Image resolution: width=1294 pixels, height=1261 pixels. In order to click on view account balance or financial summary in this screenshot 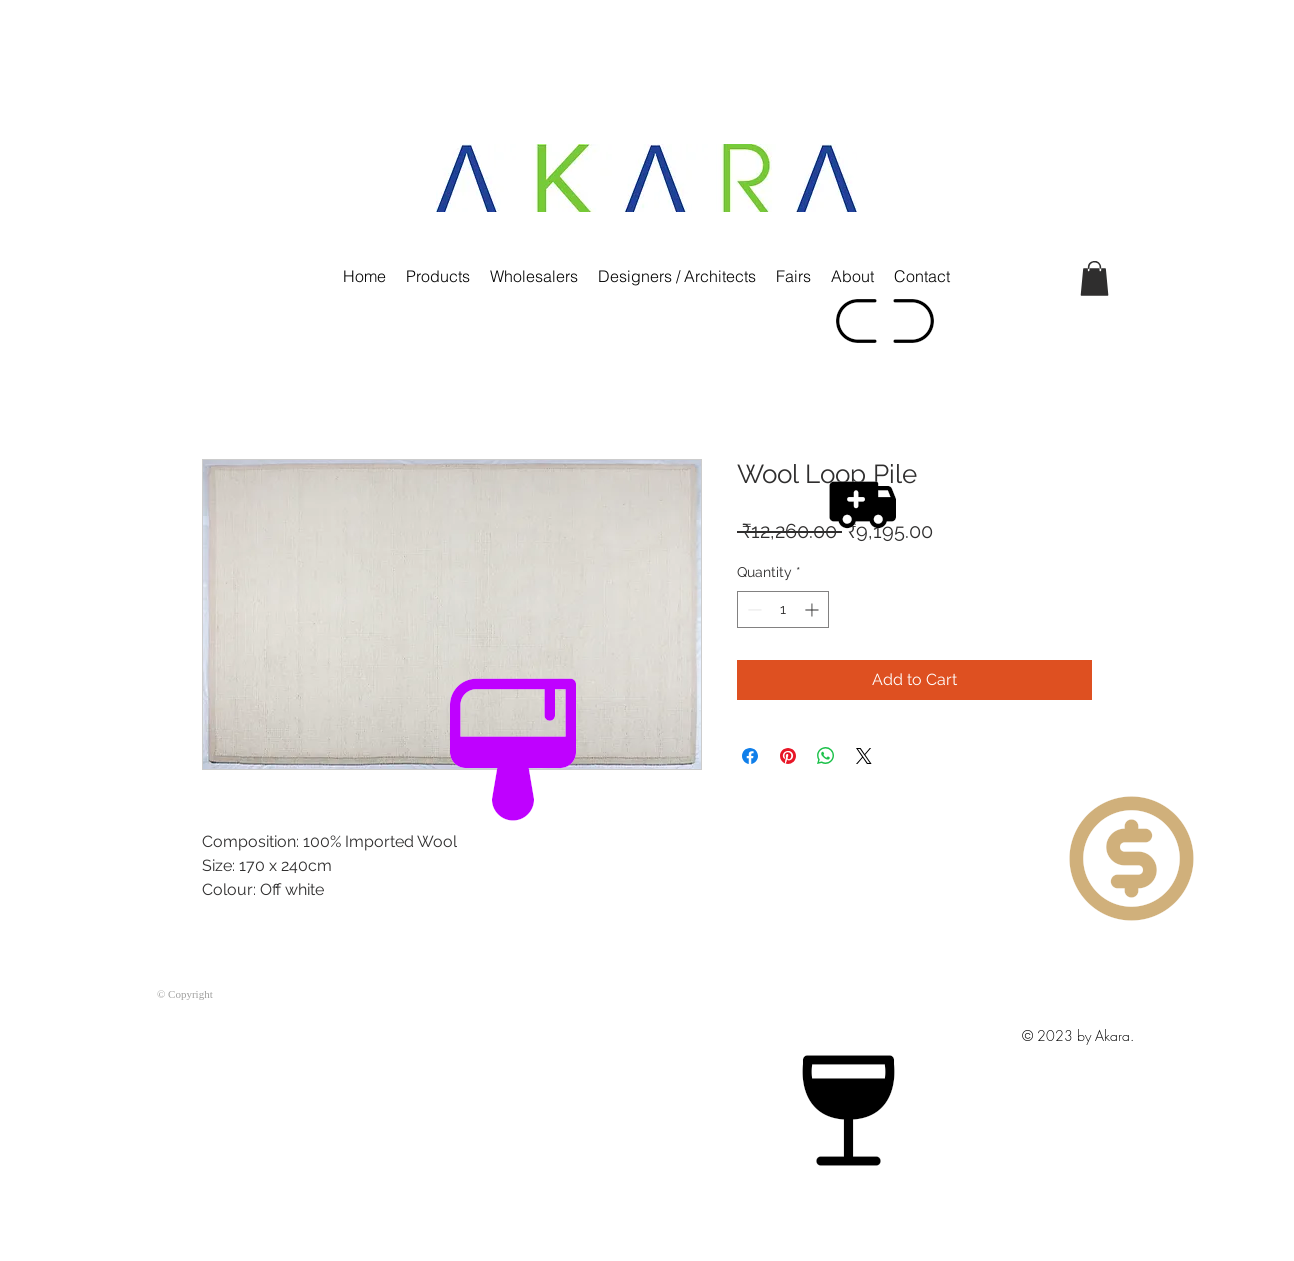, I will do `click(1131, 858)`.